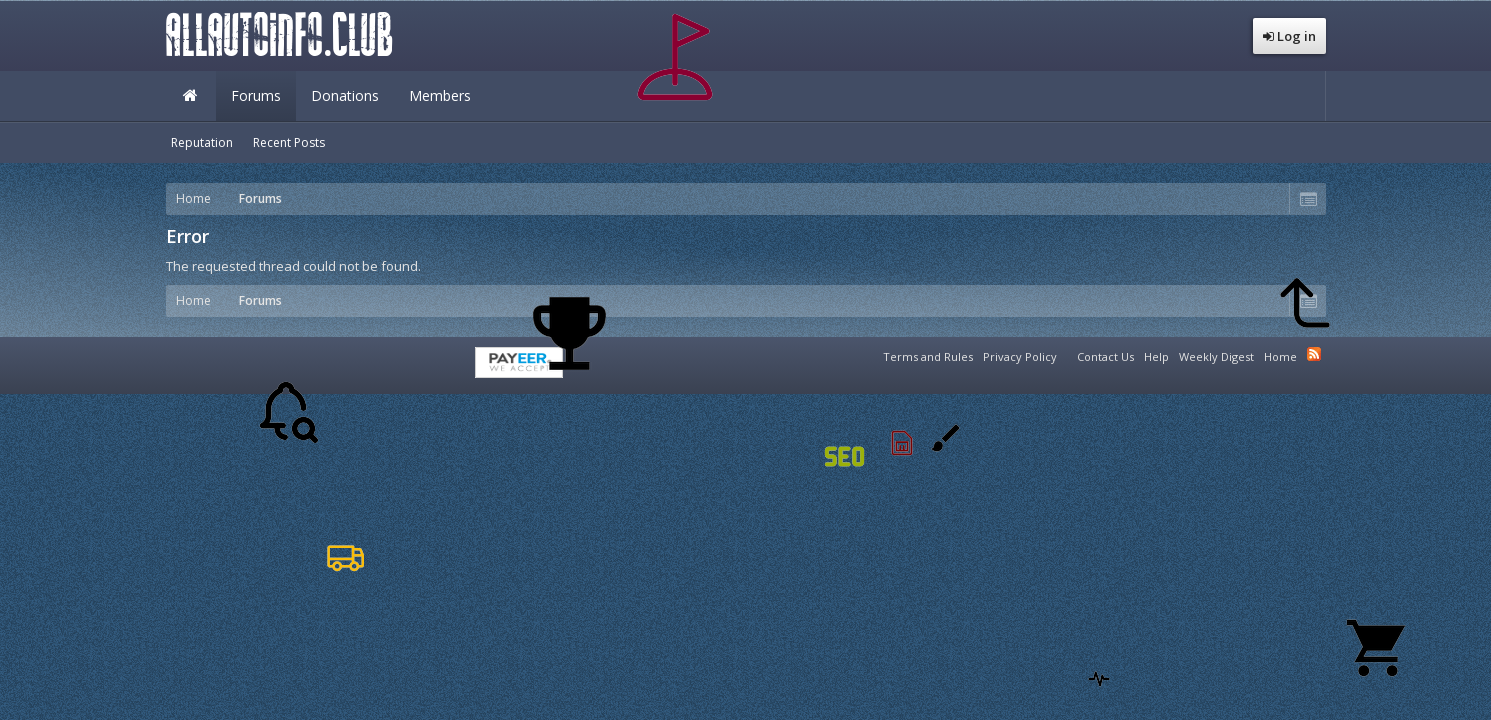 The width and height of the screenshot is (1491, 720). I want to click on view your shopping cart, so click(1378, 648).